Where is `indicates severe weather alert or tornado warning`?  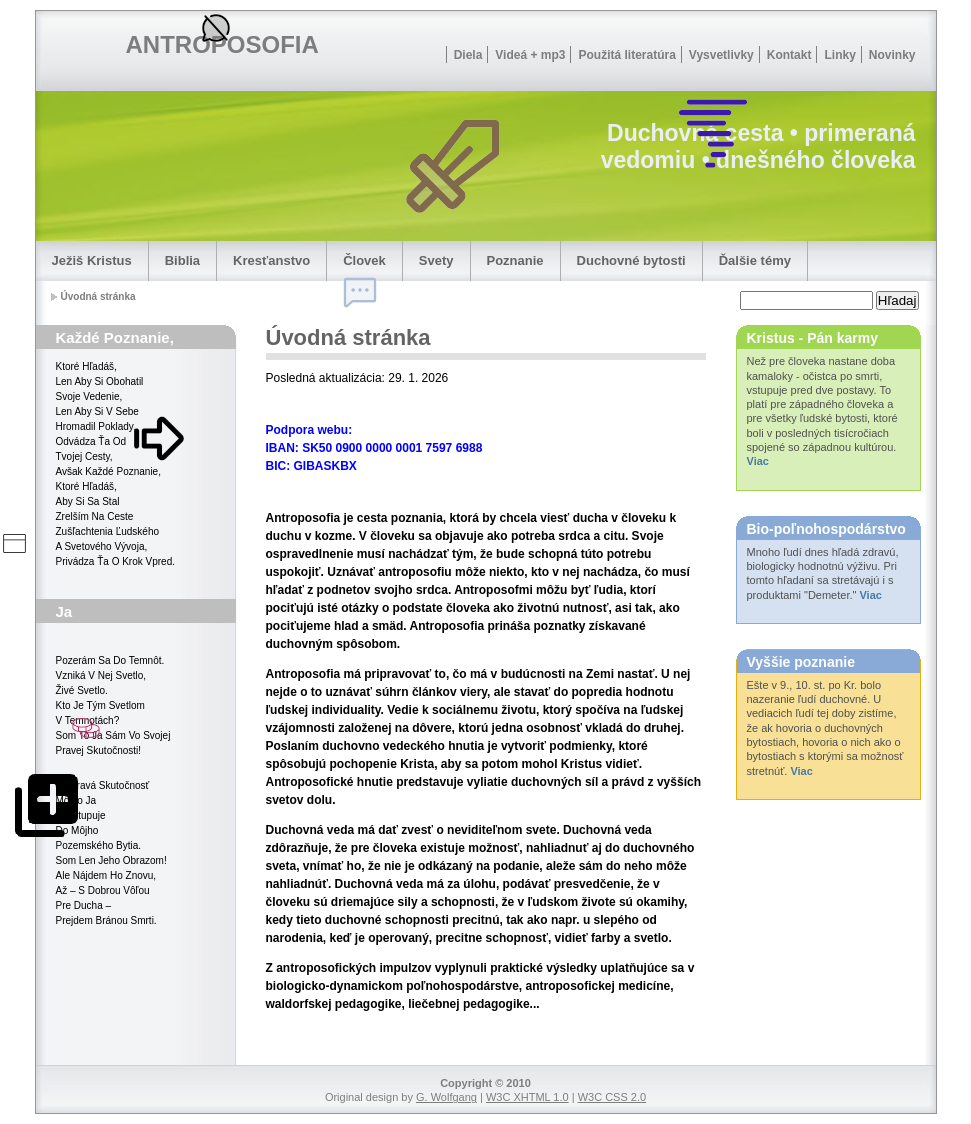 indicates severe weather alert or tornado warning is located at coordinates (713, 131).